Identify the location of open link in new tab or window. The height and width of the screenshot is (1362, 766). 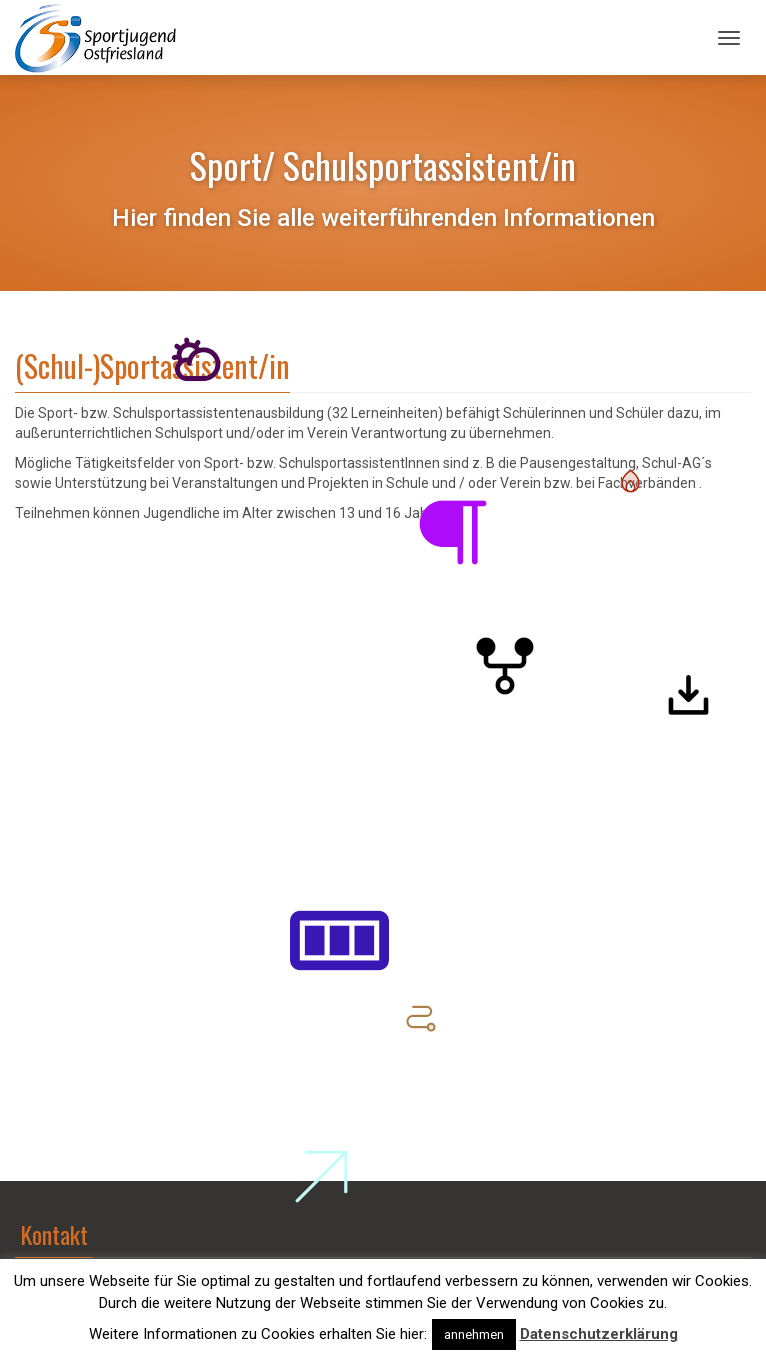
(321, 1176).